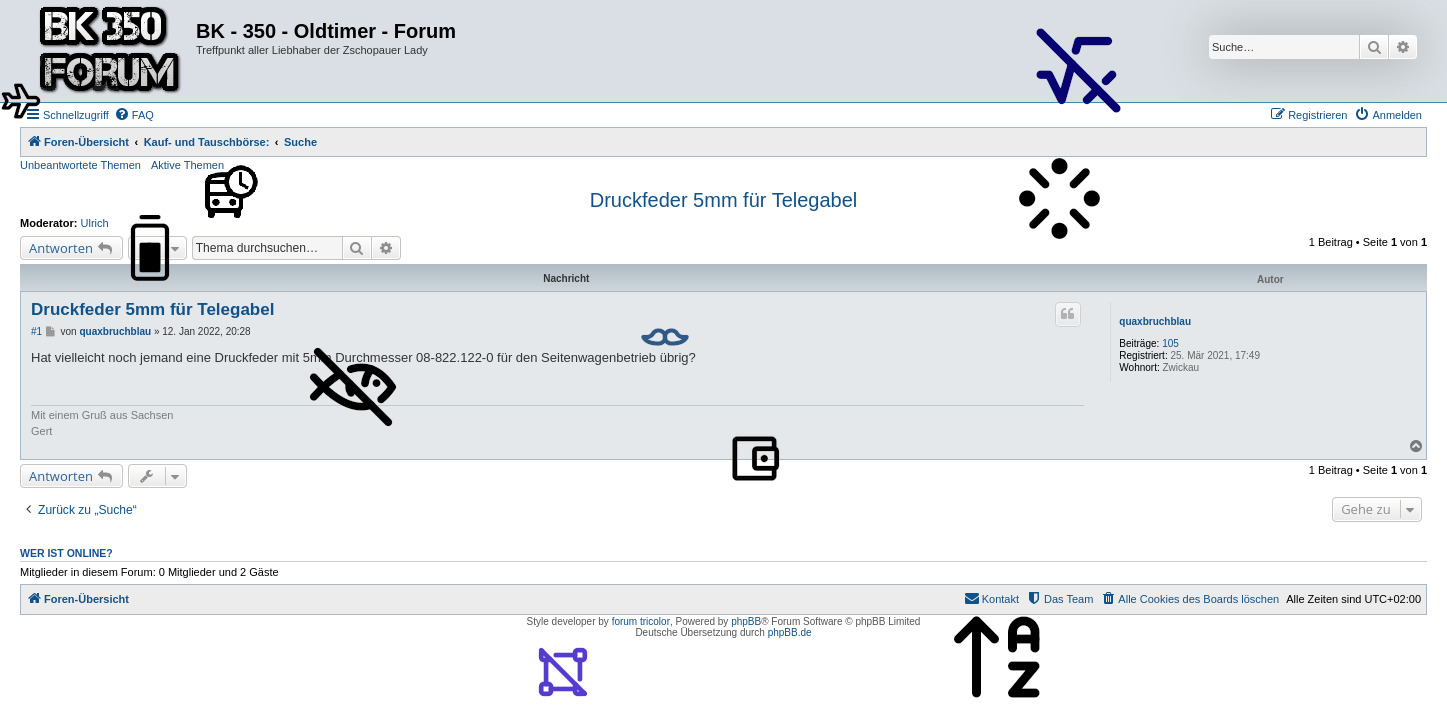 This screenshot has height=727, width=1447. I want to click on access your wallet or payment methods, so click(754, 458).